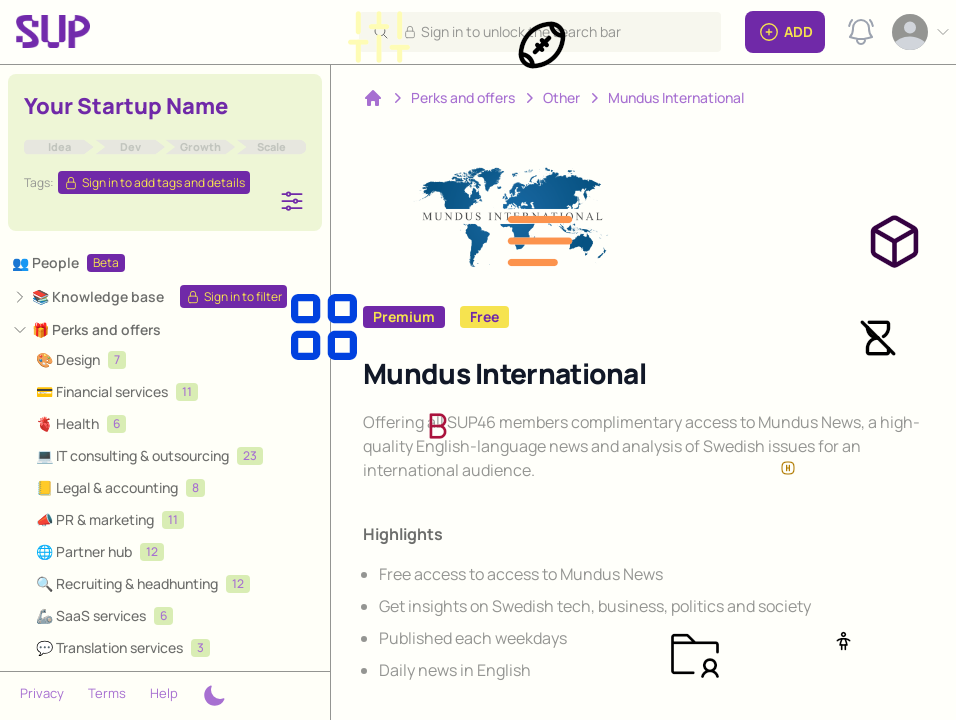  Describe the element at coordinates (540, 241) in the screenshot. I see `justify text alignment` at that location.